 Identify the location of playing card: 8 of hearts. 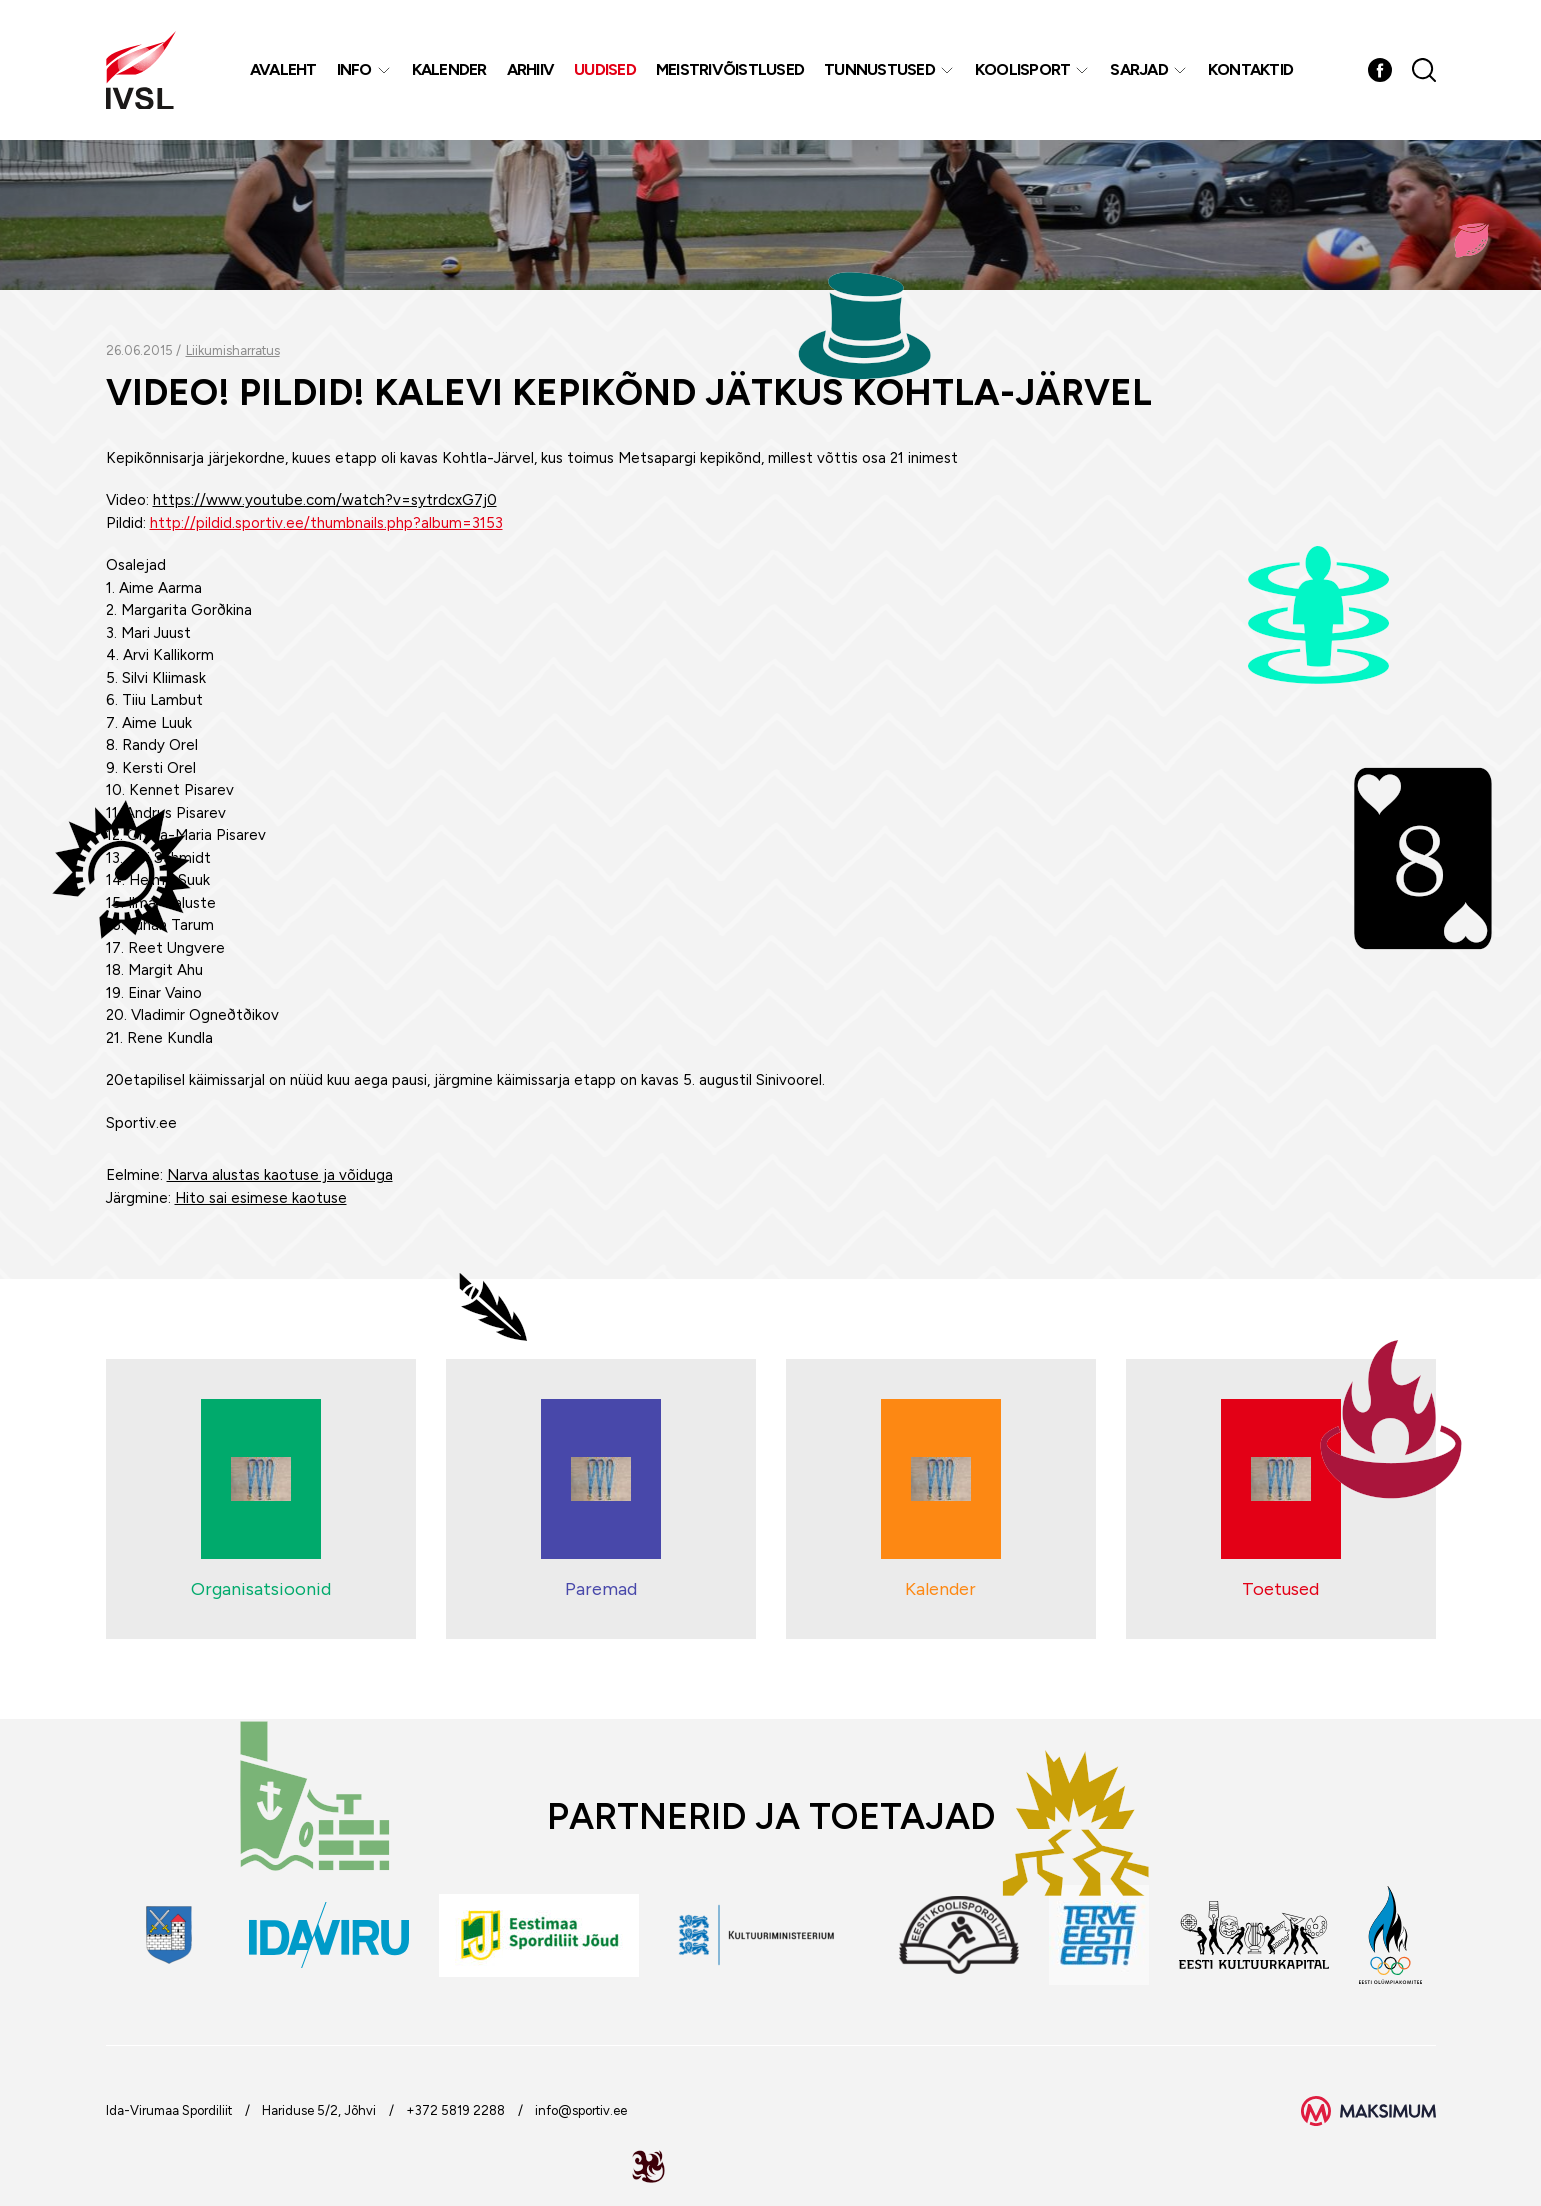
(1422, 858).